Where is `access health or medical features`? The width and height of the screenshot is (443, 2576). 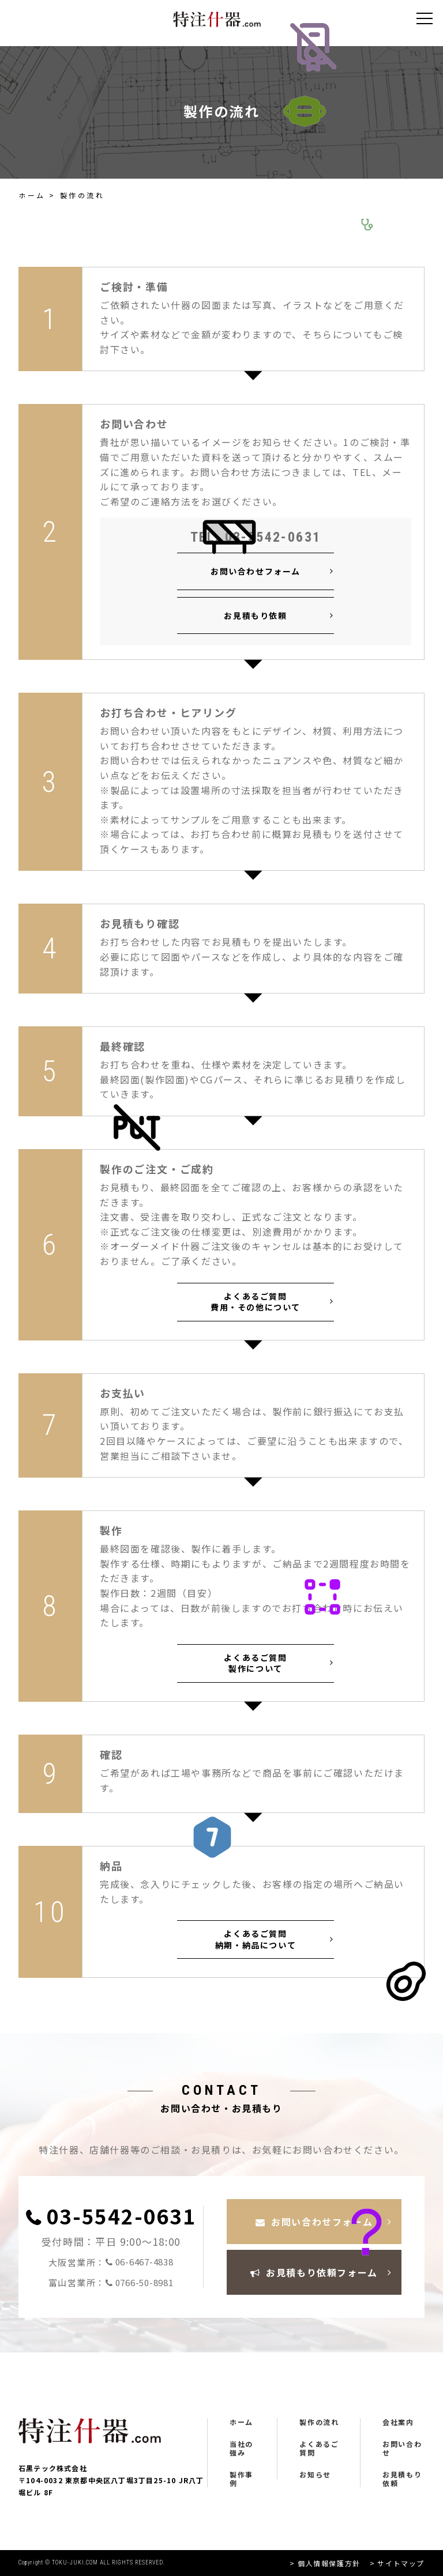
access health or medical features is located at coordinates (366, 224).